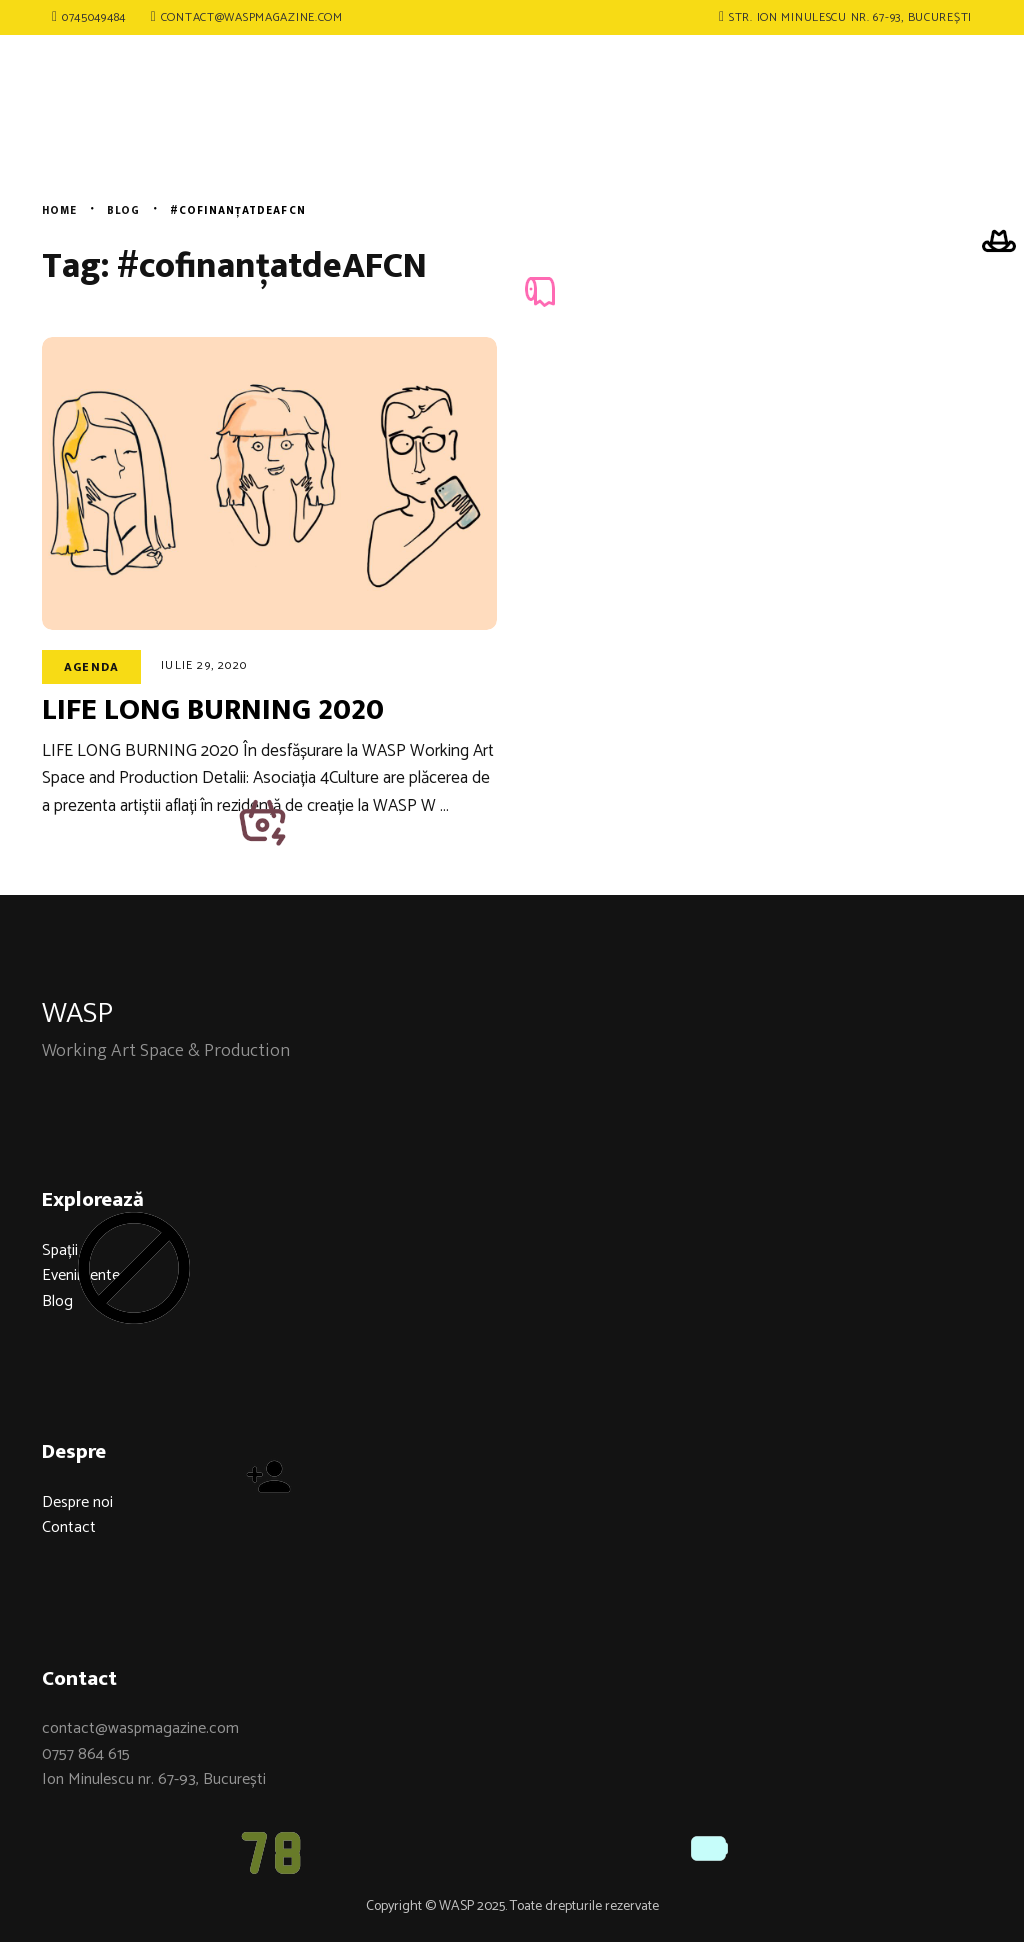 This screenshot has height=1942, width=1024. Describe the element at coordinates (262, 820) in the screenshot. I see `quick purchase or express checkout` at that location.